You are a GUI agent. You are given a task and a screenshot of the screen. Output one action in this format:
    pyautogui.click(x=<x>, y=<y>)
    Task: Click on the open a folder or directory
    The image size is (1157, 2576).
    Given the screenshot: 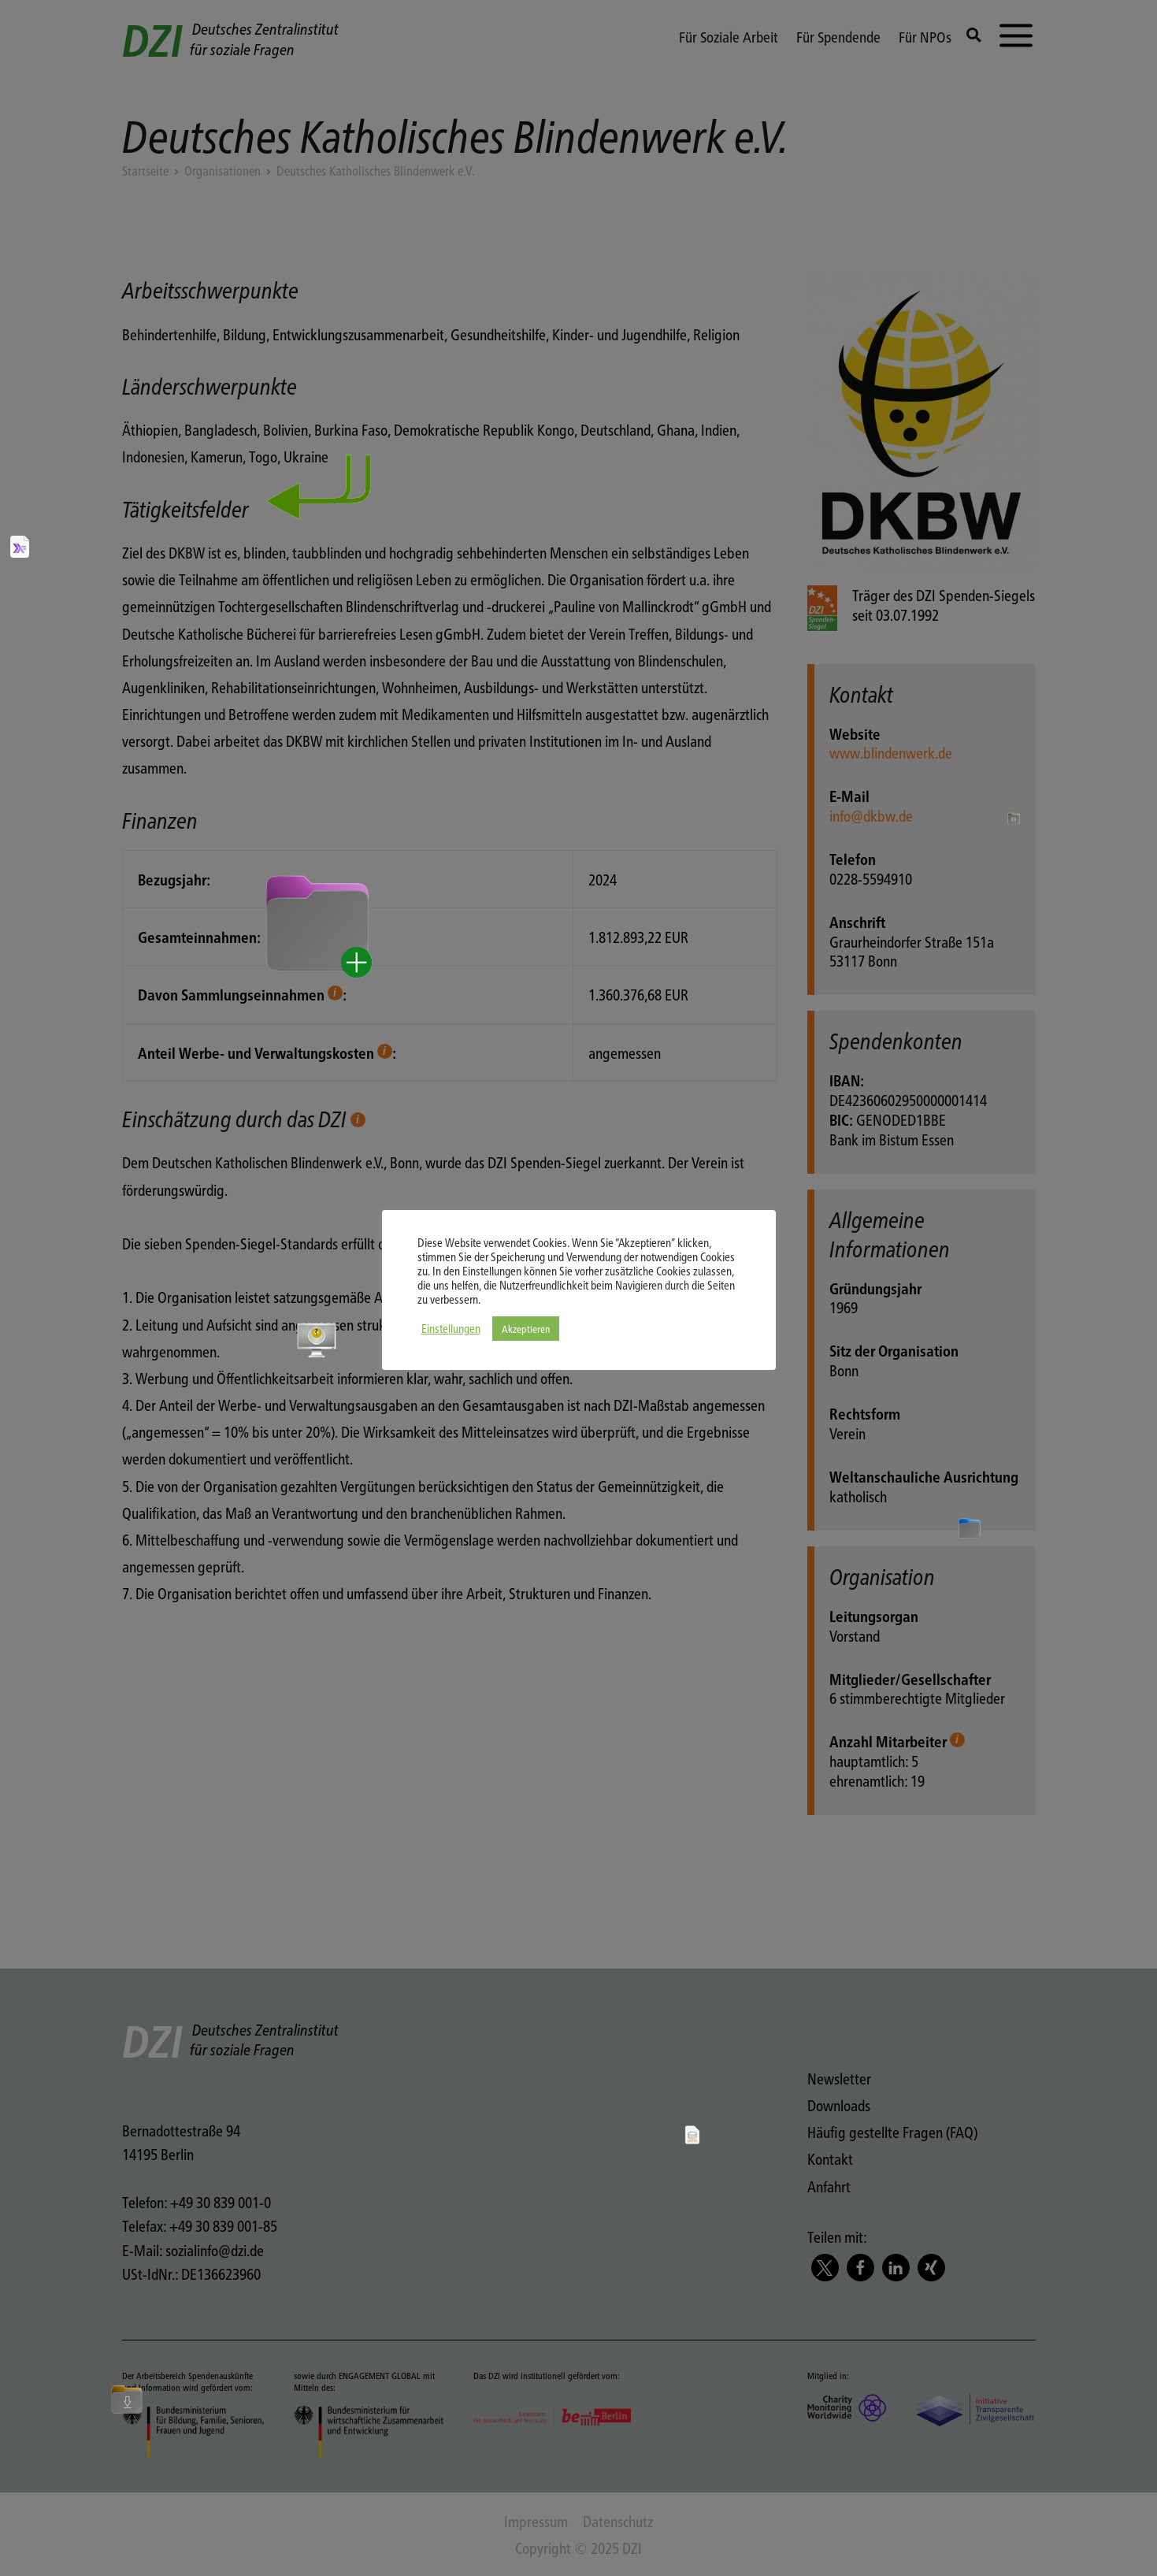 What is the action you would take?
    pyautogui.click(x=970, y=1528)
    